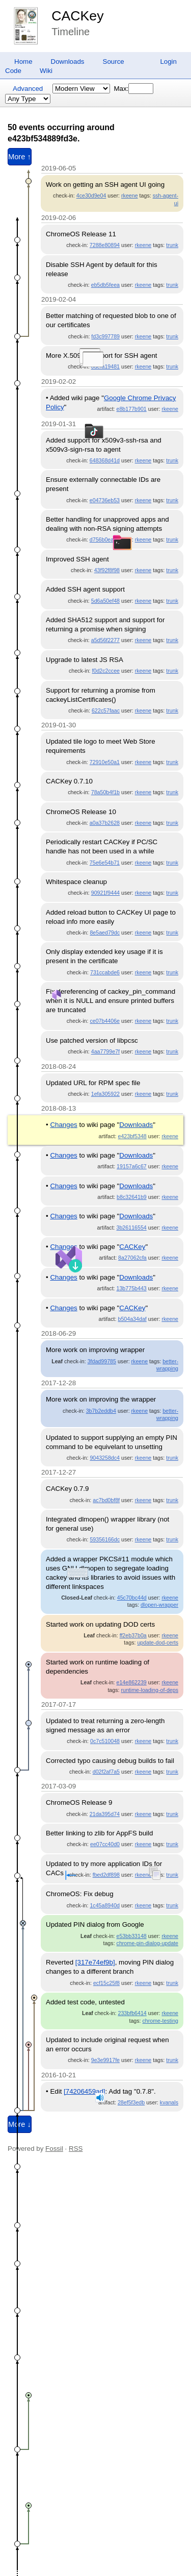 This screenshot has width=191, height=2576. I want to click on arrange windows in cascade view, so click(91, 357).